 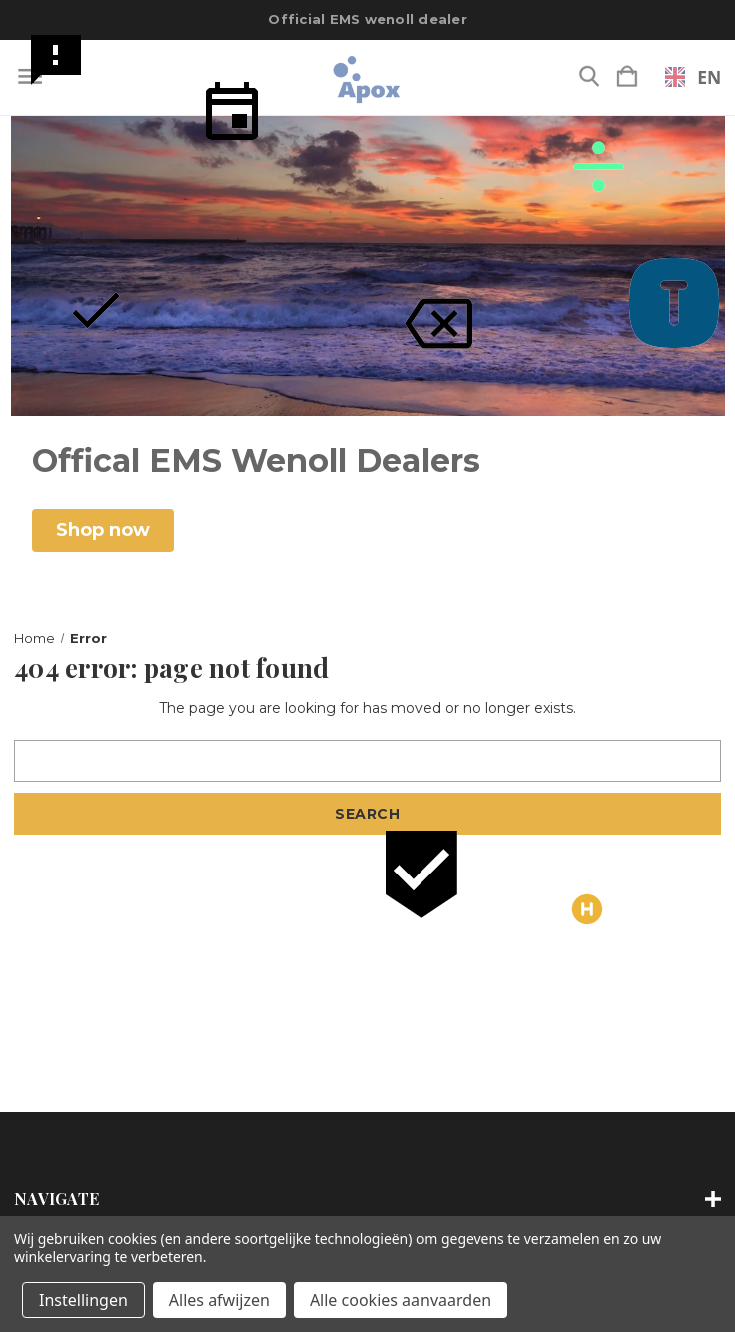 I want to click on message failed to send, so click(x=56, y=60).